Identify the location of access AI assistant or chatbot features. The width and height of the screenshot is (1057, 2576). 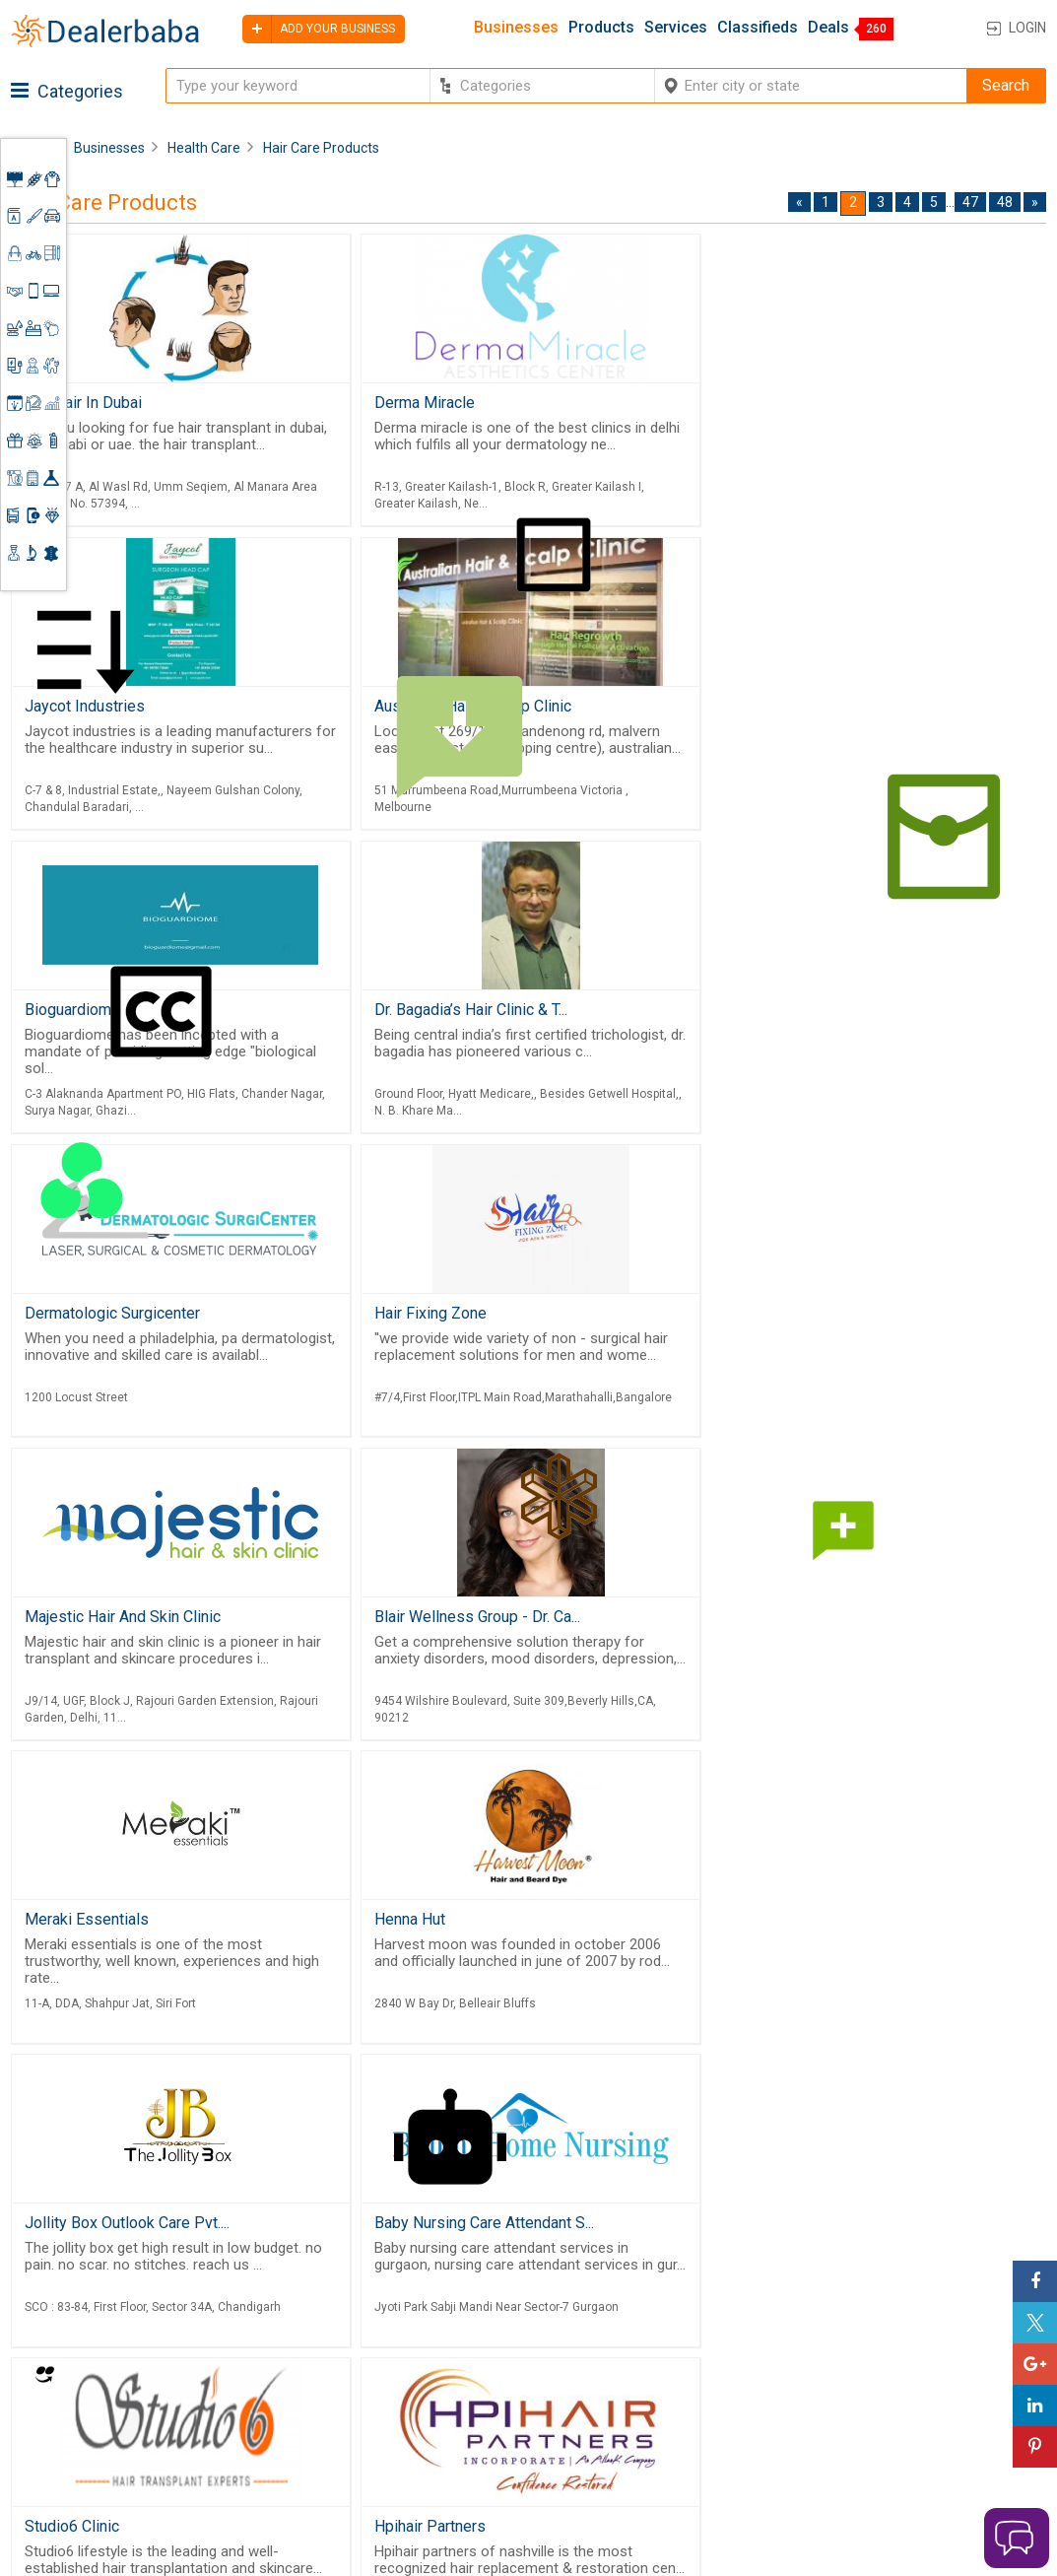
(450, 2142).